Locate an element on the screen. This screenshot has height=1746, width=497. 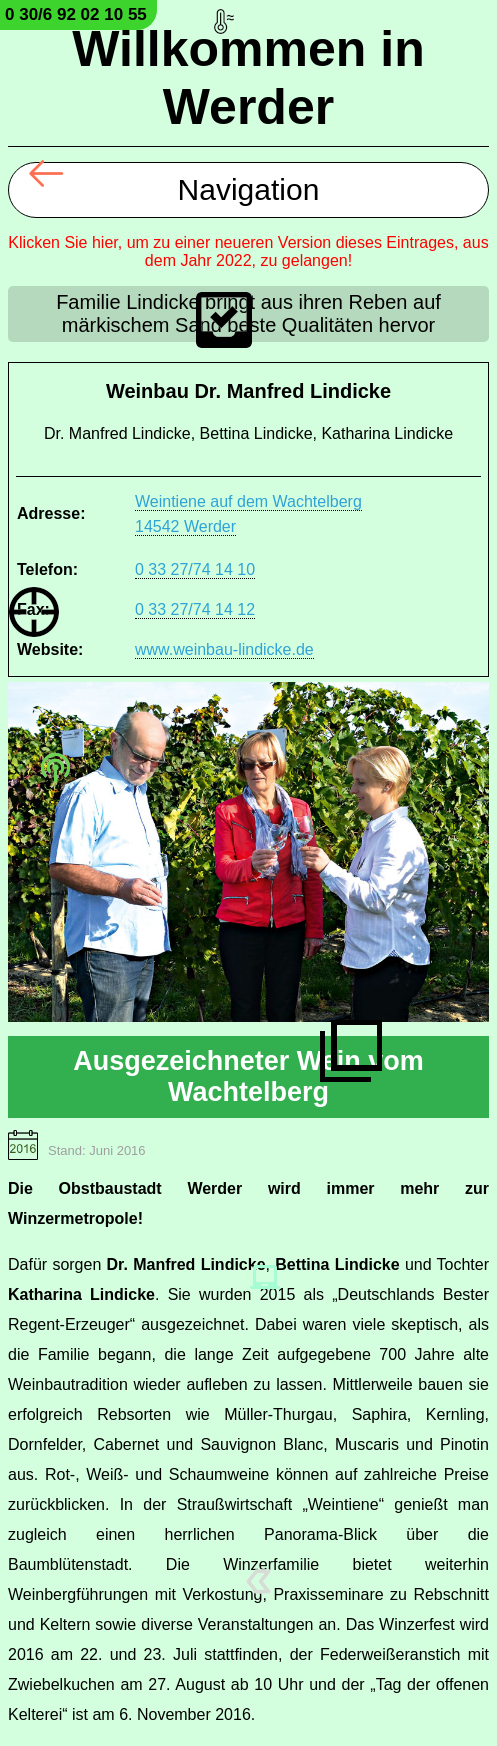
go back to the previous page is located at coordinates (46, 173).